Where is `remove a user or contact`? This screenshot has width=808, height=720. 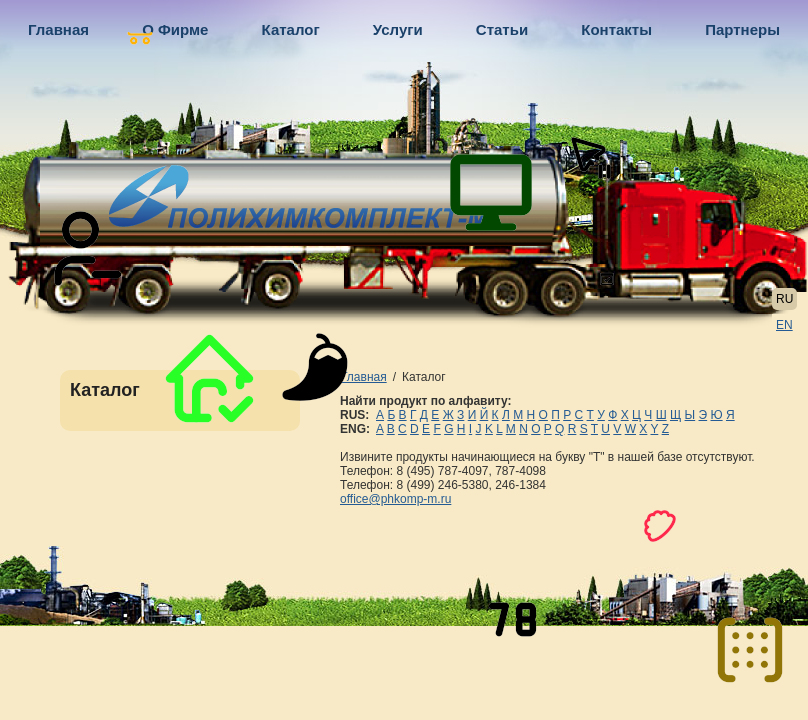 remove a user or contact is located at coordinates (80, 248).